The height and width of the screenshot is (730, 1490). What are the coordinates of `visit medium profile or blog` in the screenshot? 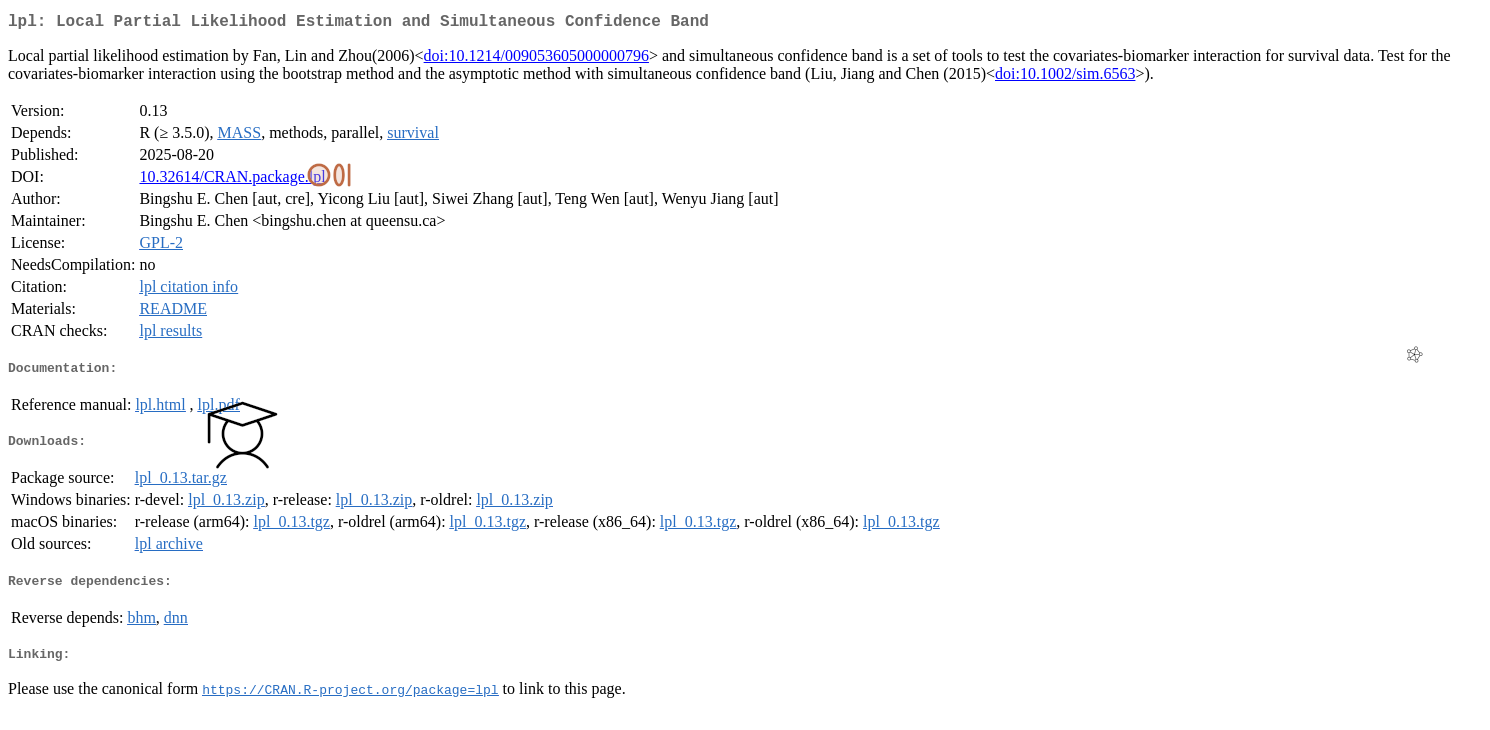 It's located at (329, 175).